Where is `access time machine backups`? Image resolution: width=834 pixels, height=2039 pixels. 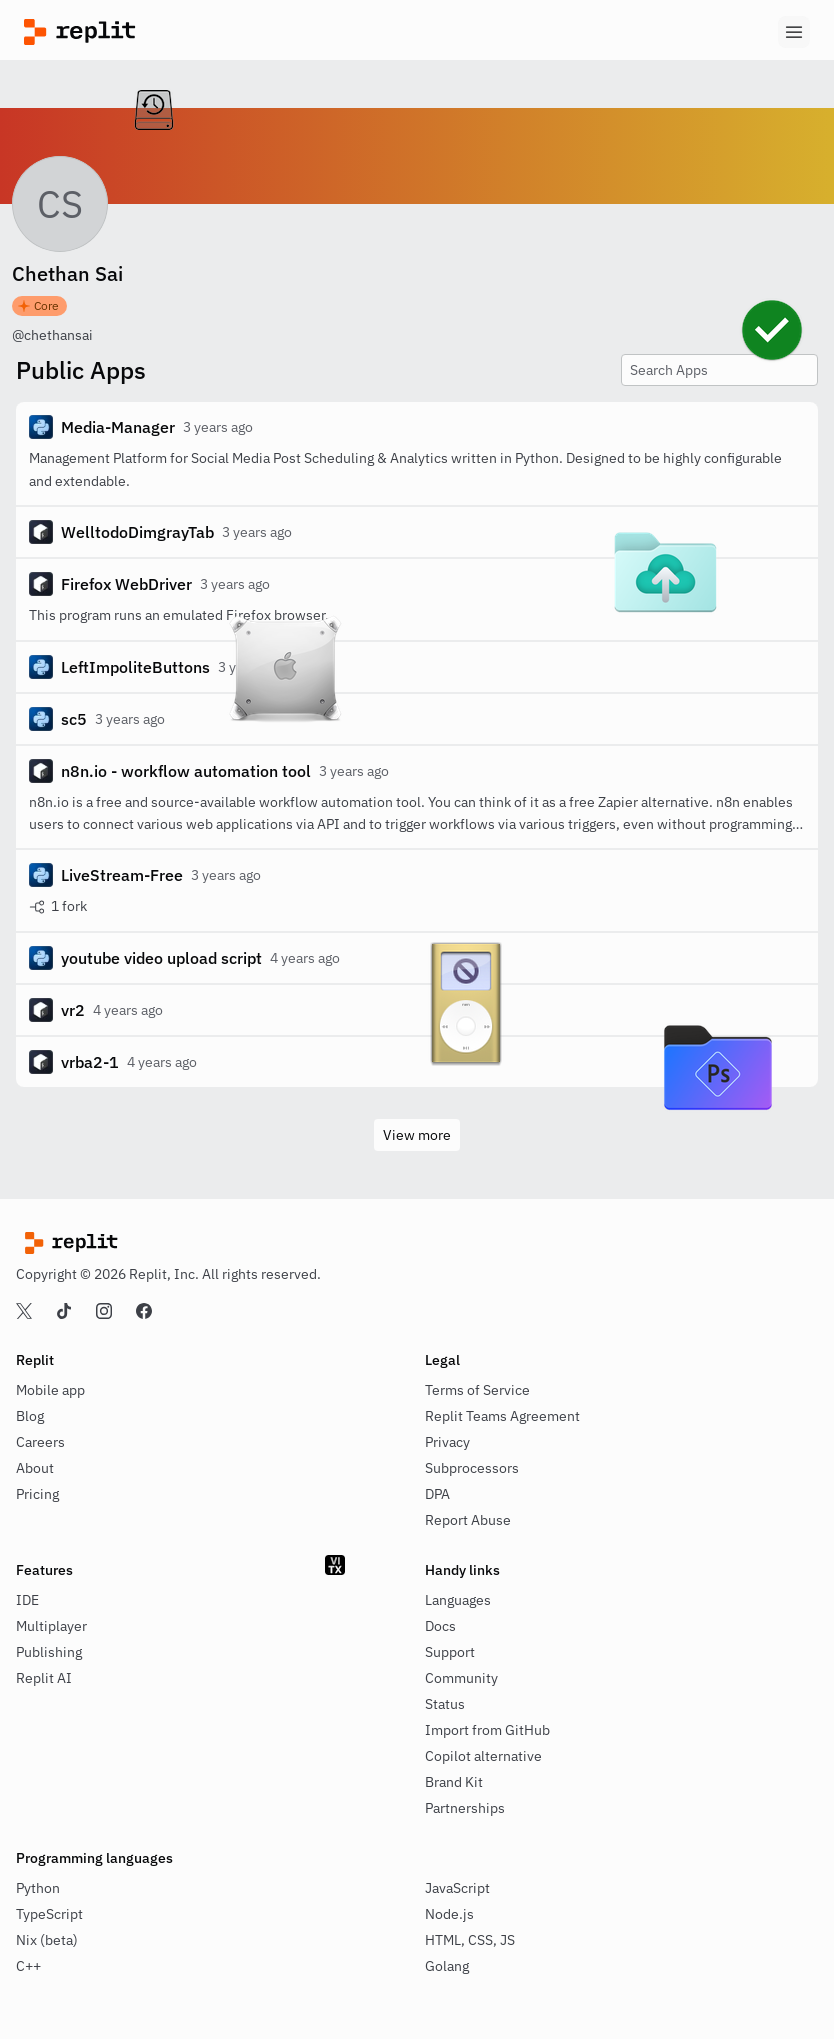 access time machine backups is located at coordinates (154, 110).